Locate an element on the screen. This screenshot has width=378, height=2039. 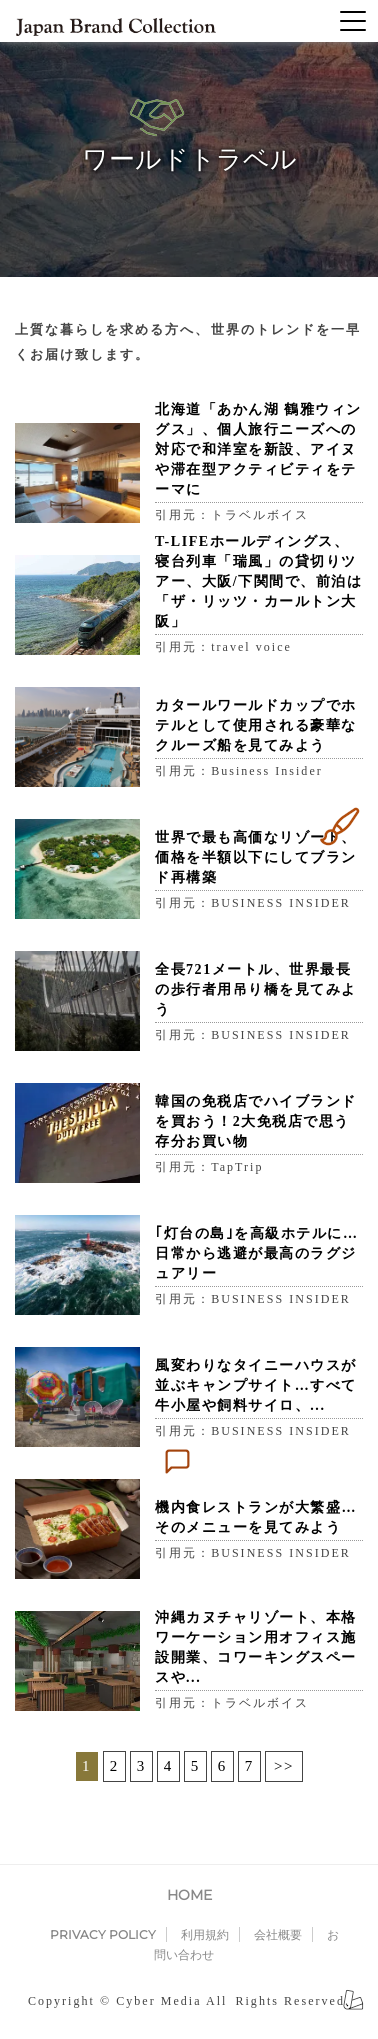
open messaging or chat is located at coordinates (177, 1461).